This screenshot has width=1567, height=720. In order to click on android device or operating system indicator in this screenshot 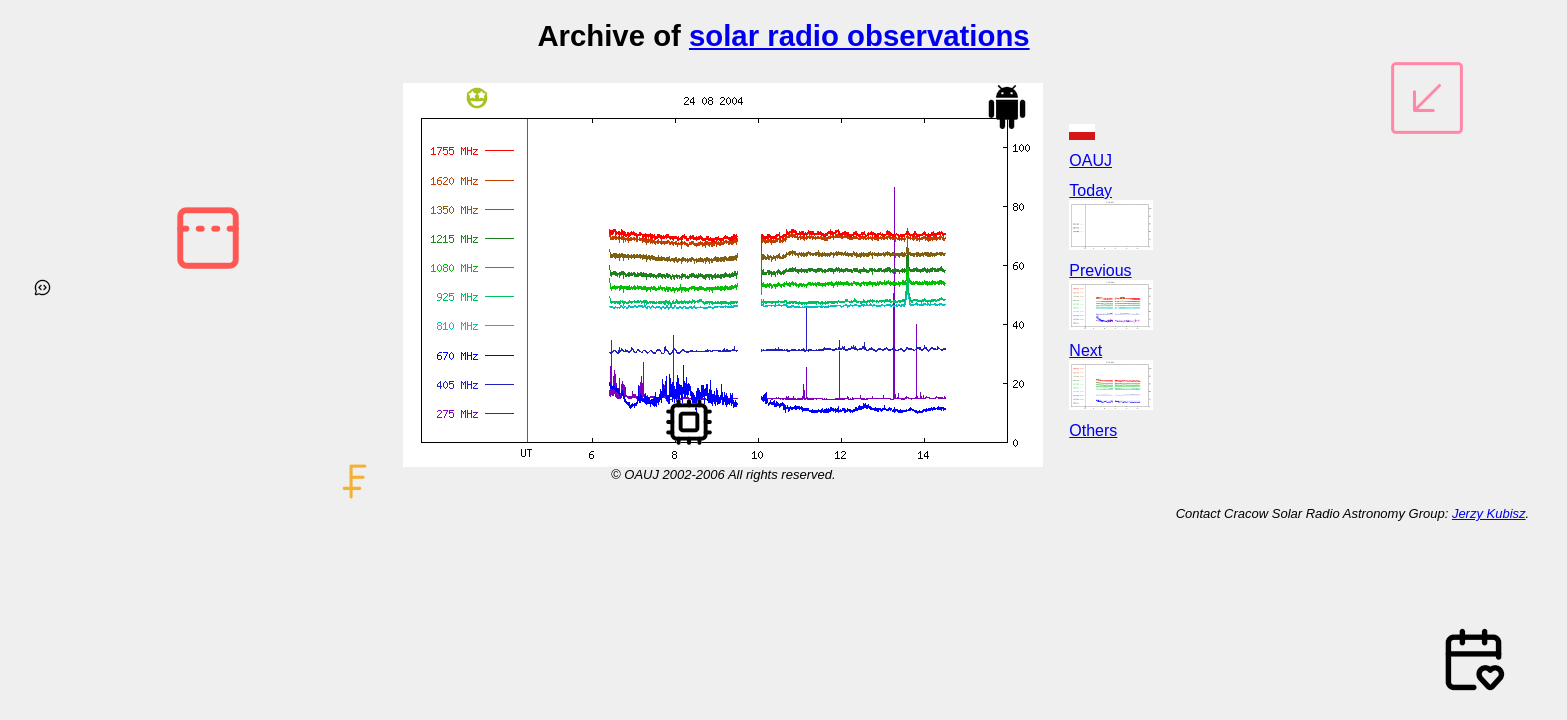, I will do `click(1007, 107)`.